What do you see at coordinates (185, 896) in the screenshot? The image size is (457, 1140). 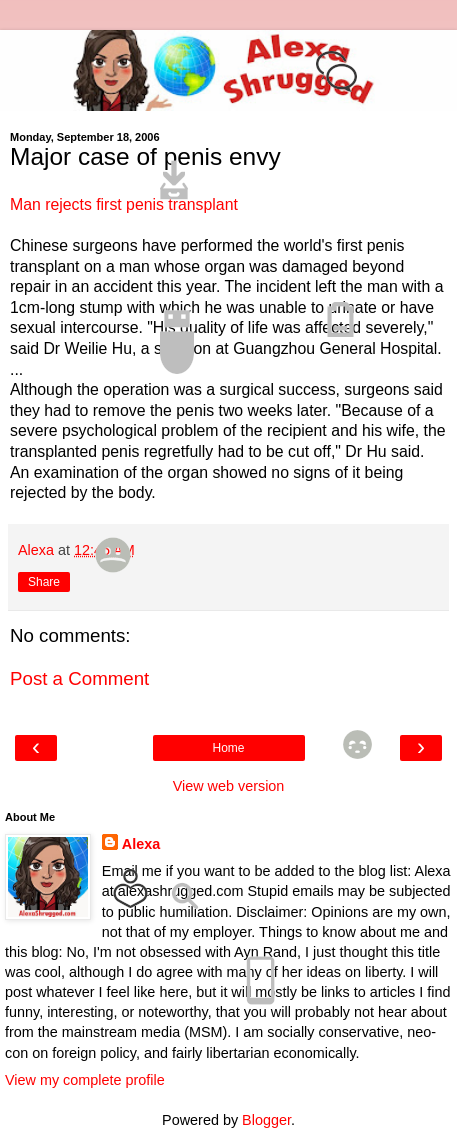 I see `open saved searches folder` at bounding box center [185, 896].